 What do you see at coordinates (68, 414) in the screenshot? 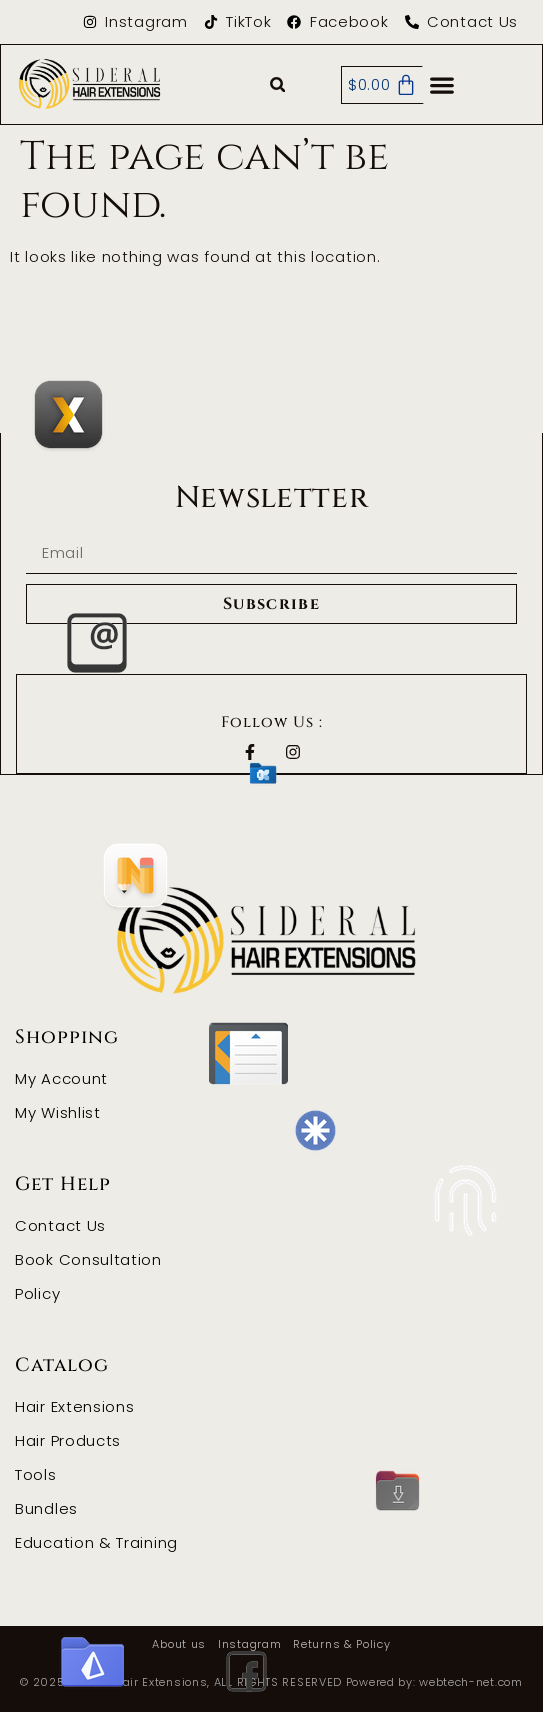
I see `open plex media server` at bounding box center [68, 414].